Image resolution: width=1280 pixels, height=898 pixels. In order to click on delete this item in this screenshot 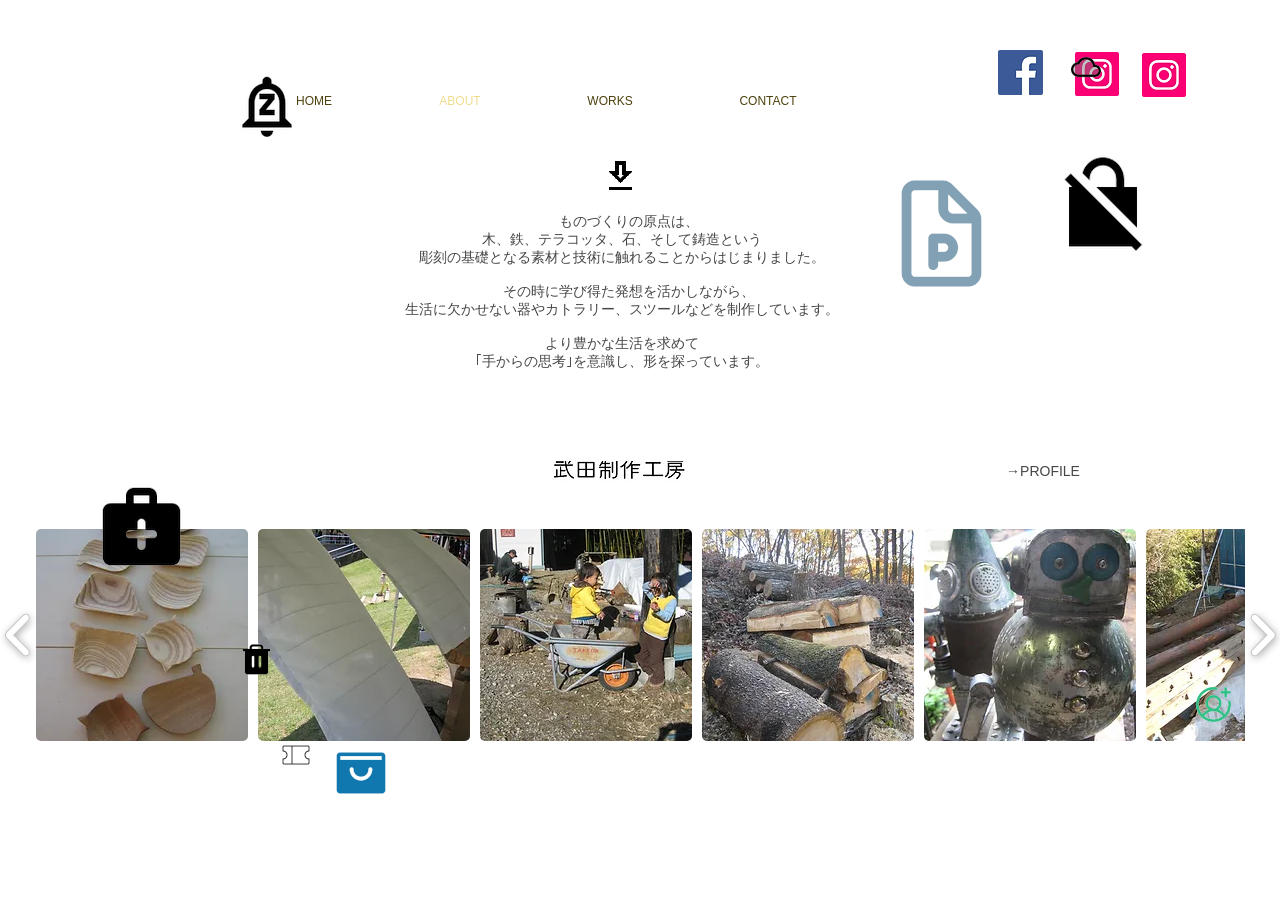, I will do `click(256, 660)`.